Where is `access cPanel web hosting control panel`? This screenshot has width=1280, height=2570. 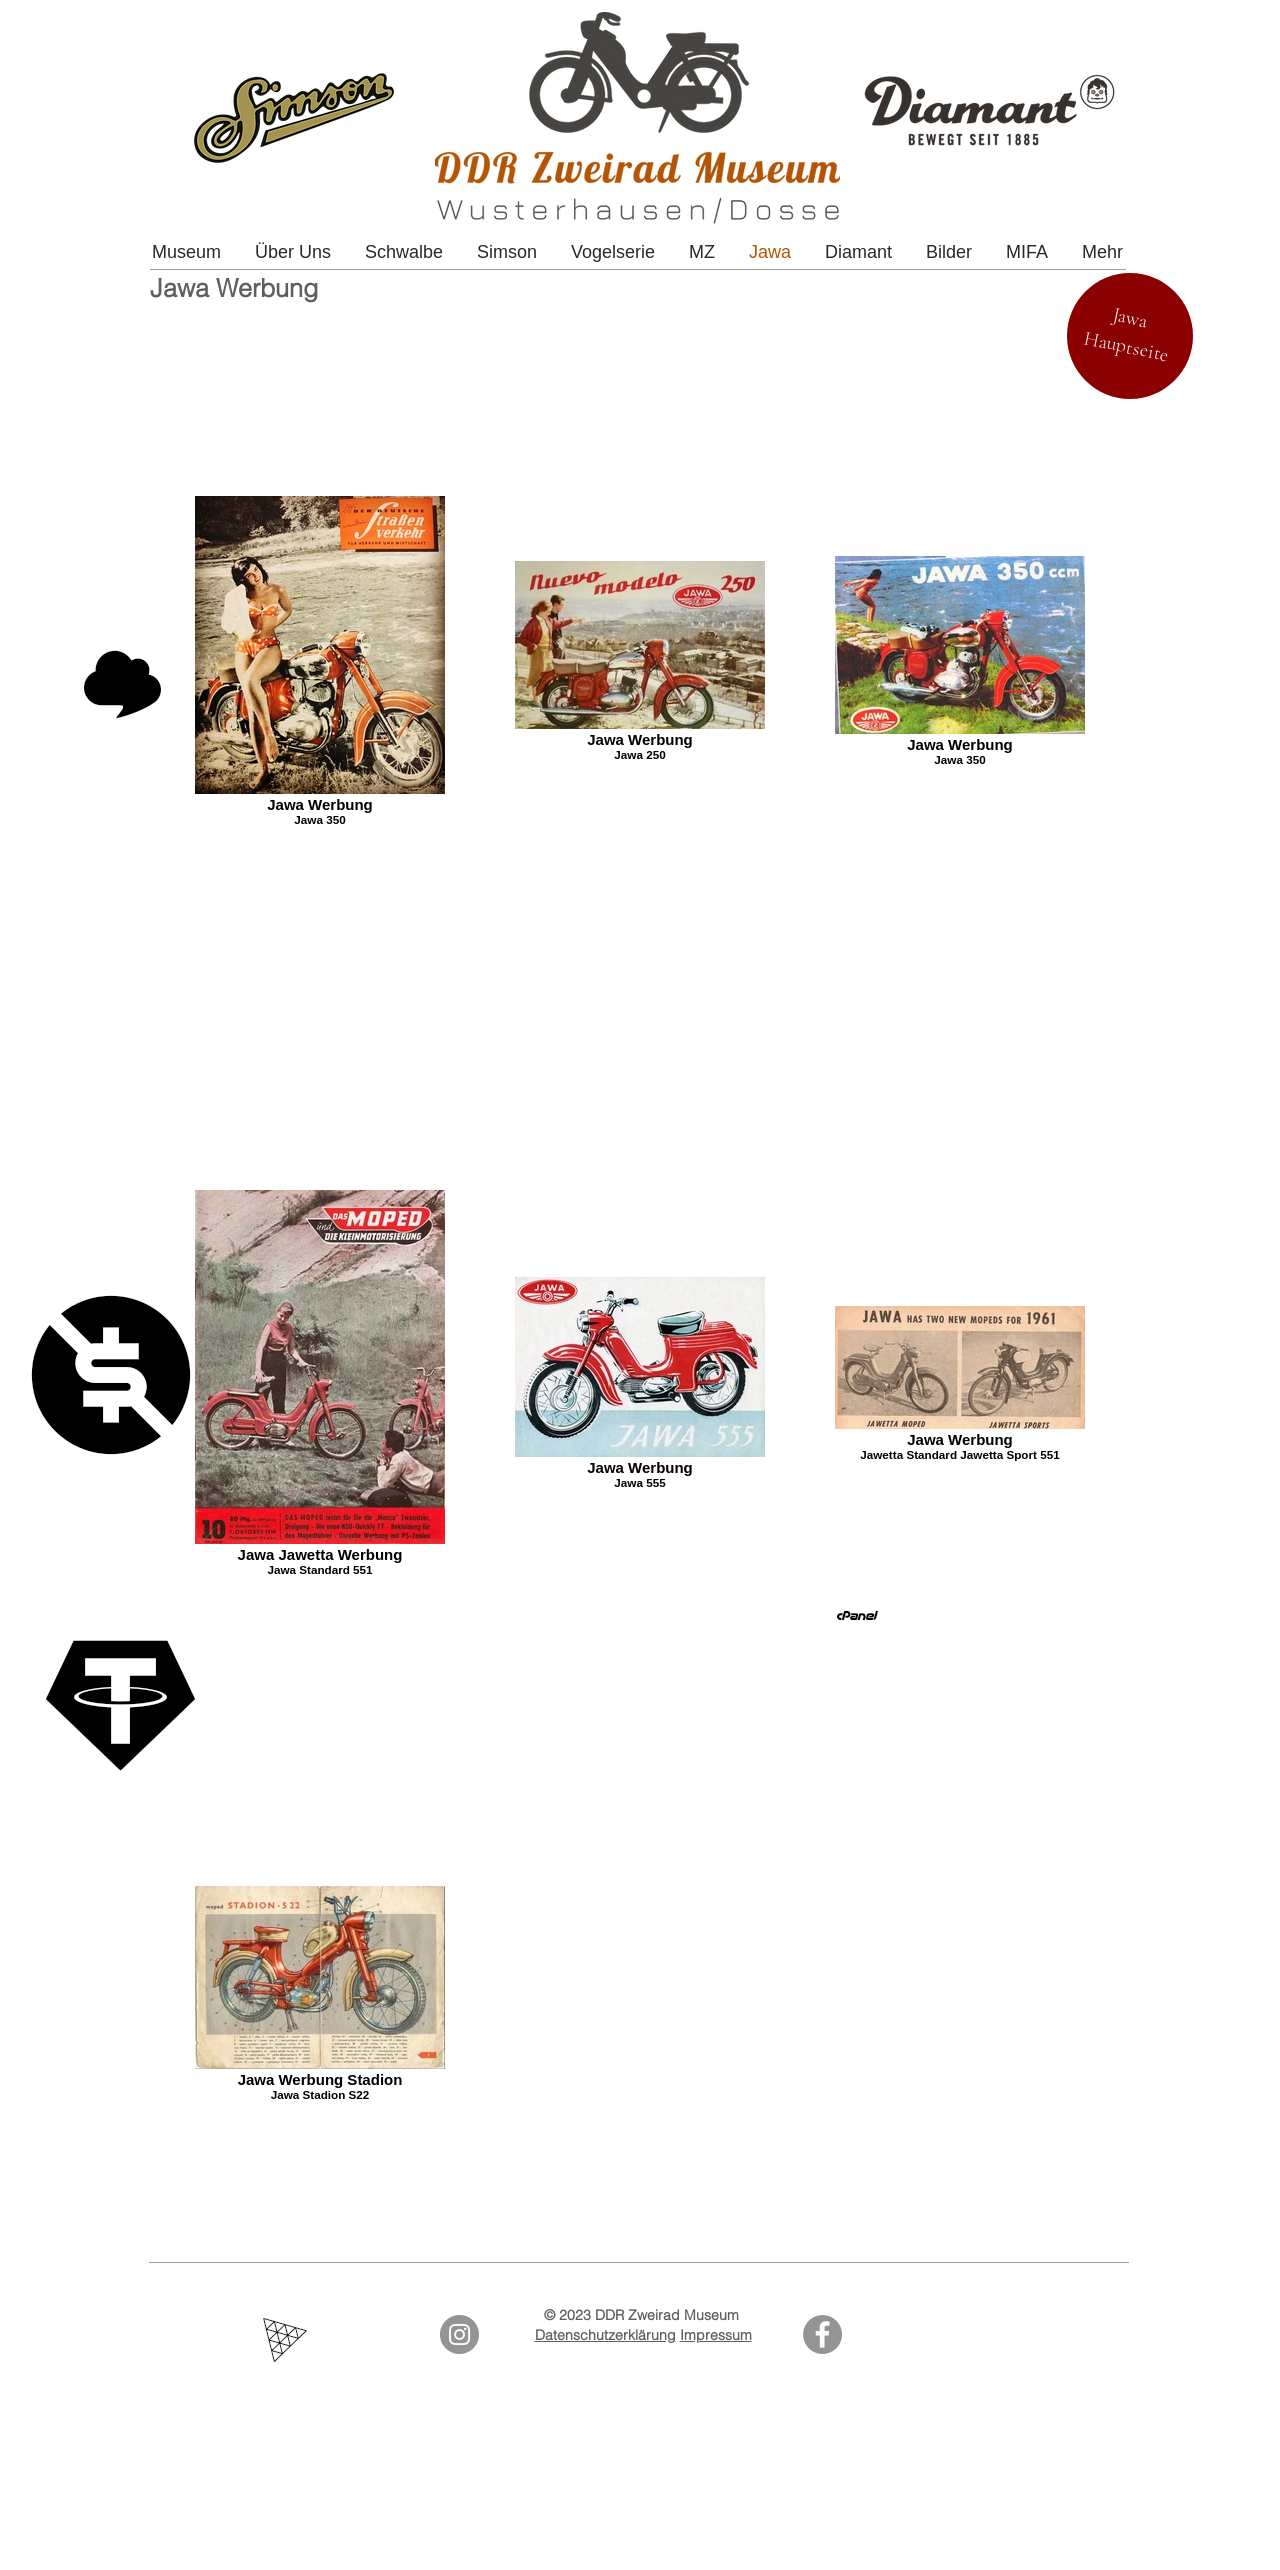
access cPanel web hosting control panel is located at coordinates (857, 1615).